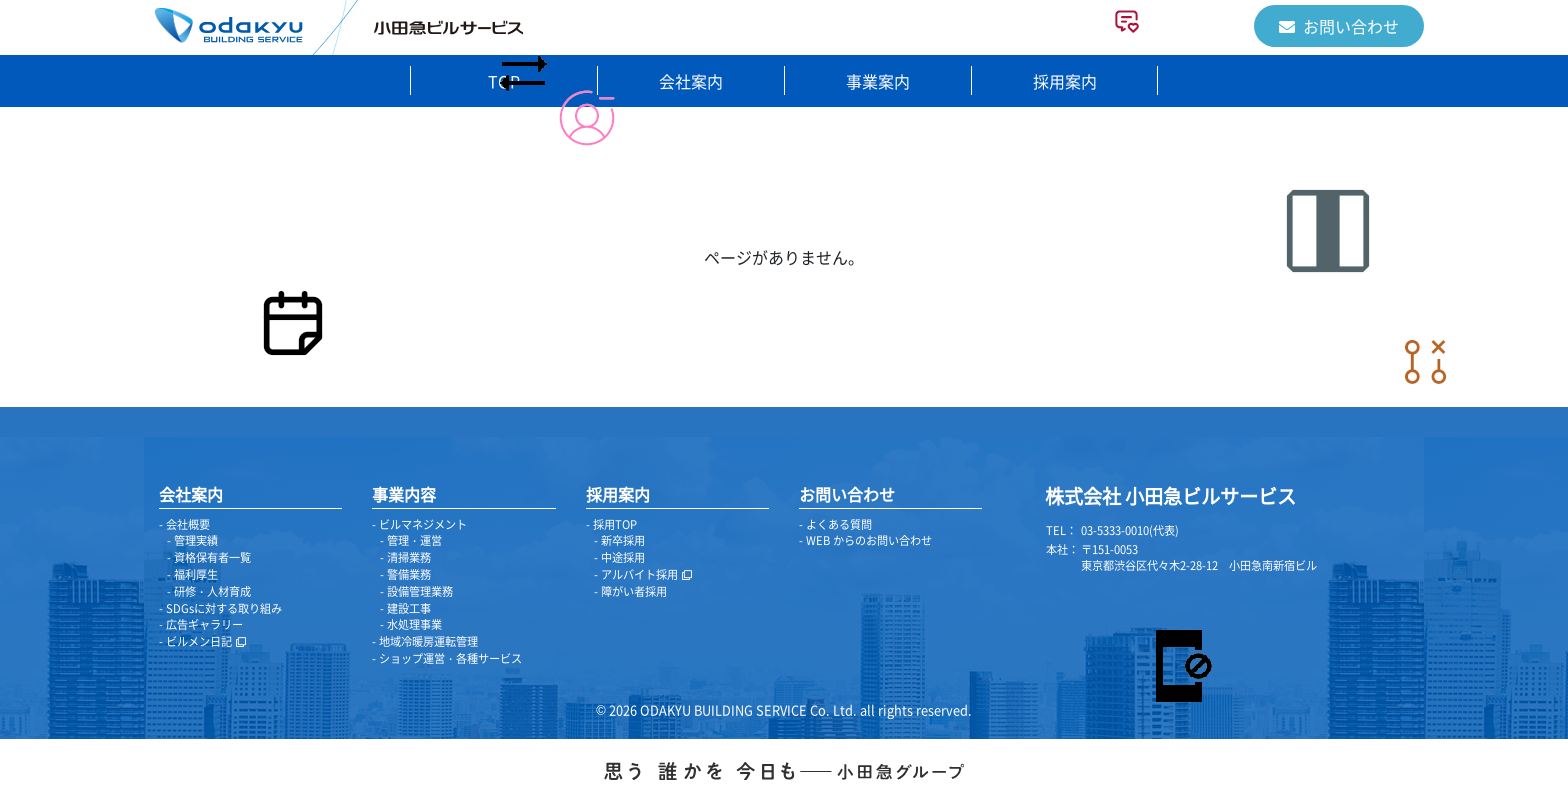  What do you see at coordinates (523, 73) in the screenshot?
I see `sync data between devices or accounts` at bounding box center [523, 73].